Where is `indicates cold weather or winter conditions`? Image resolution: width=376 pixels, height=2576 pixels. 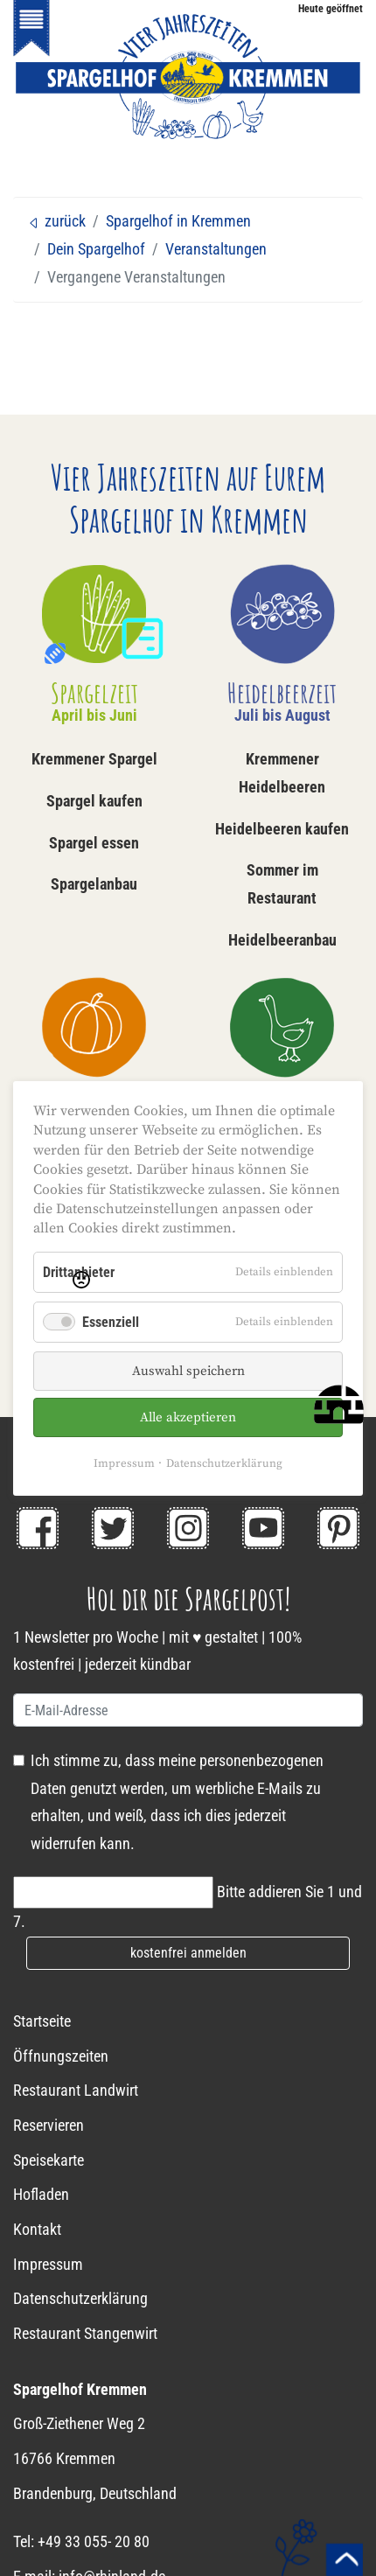 indicates cold weather or winter conditions is located at coordinates (338, 1404).